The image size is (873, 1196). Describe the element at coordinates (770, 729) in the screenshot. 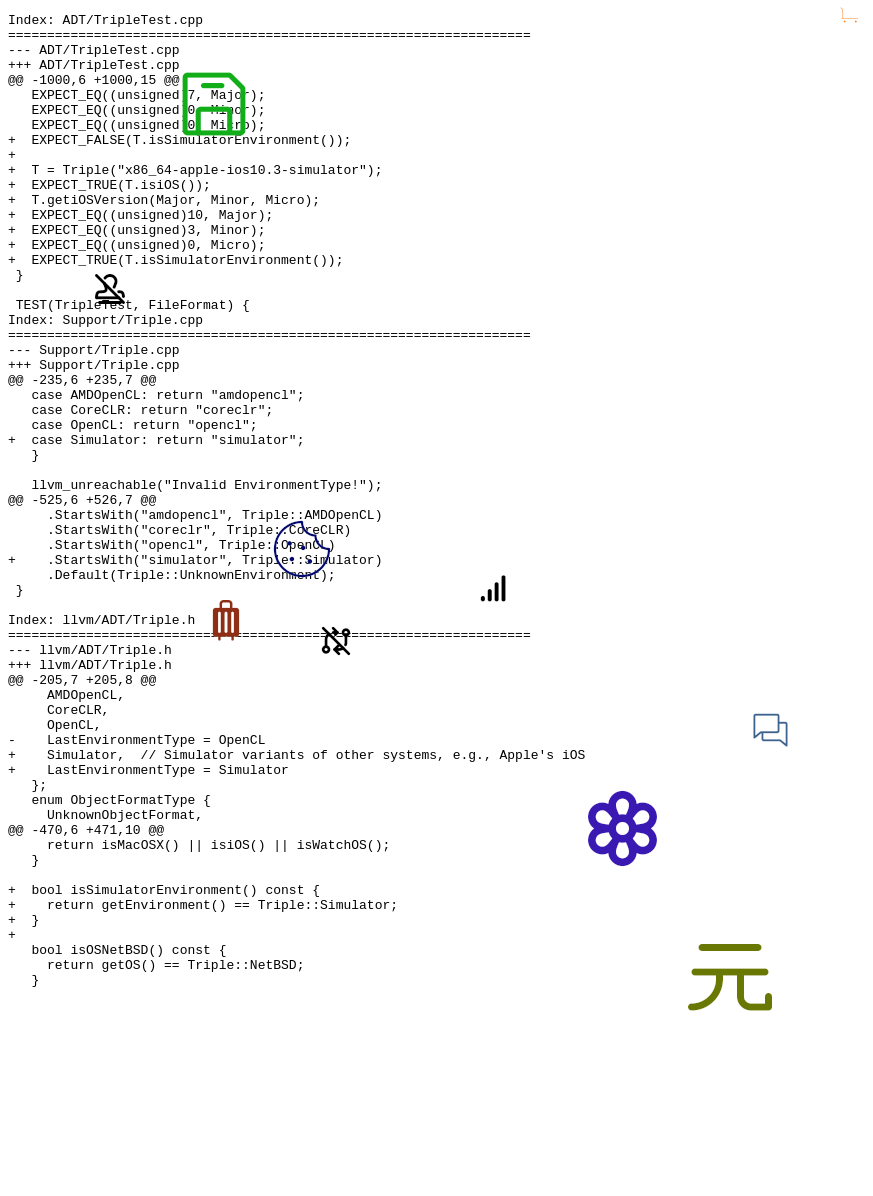

I see `open your conversations` at that location.